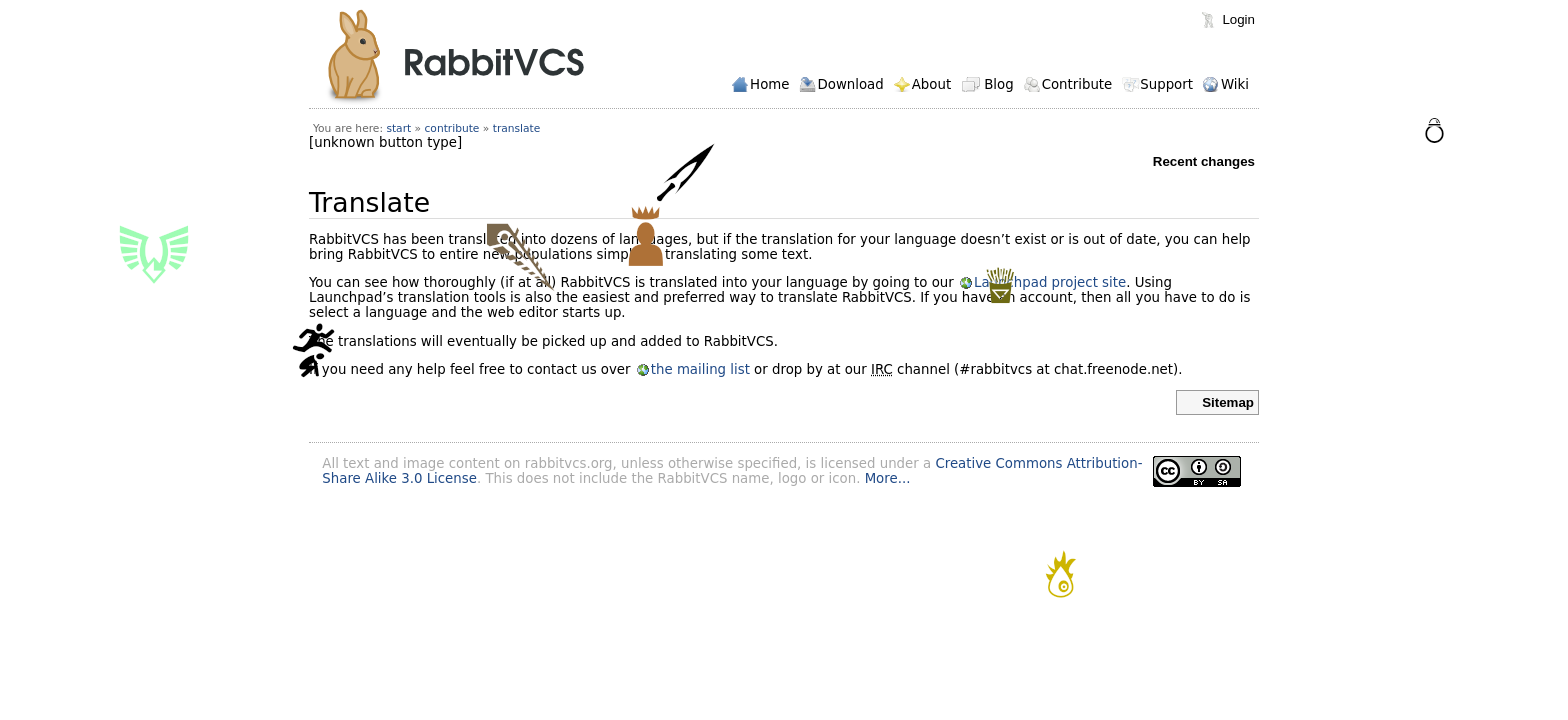  I want to click on equip energy sword weapon, so click(686, 172).